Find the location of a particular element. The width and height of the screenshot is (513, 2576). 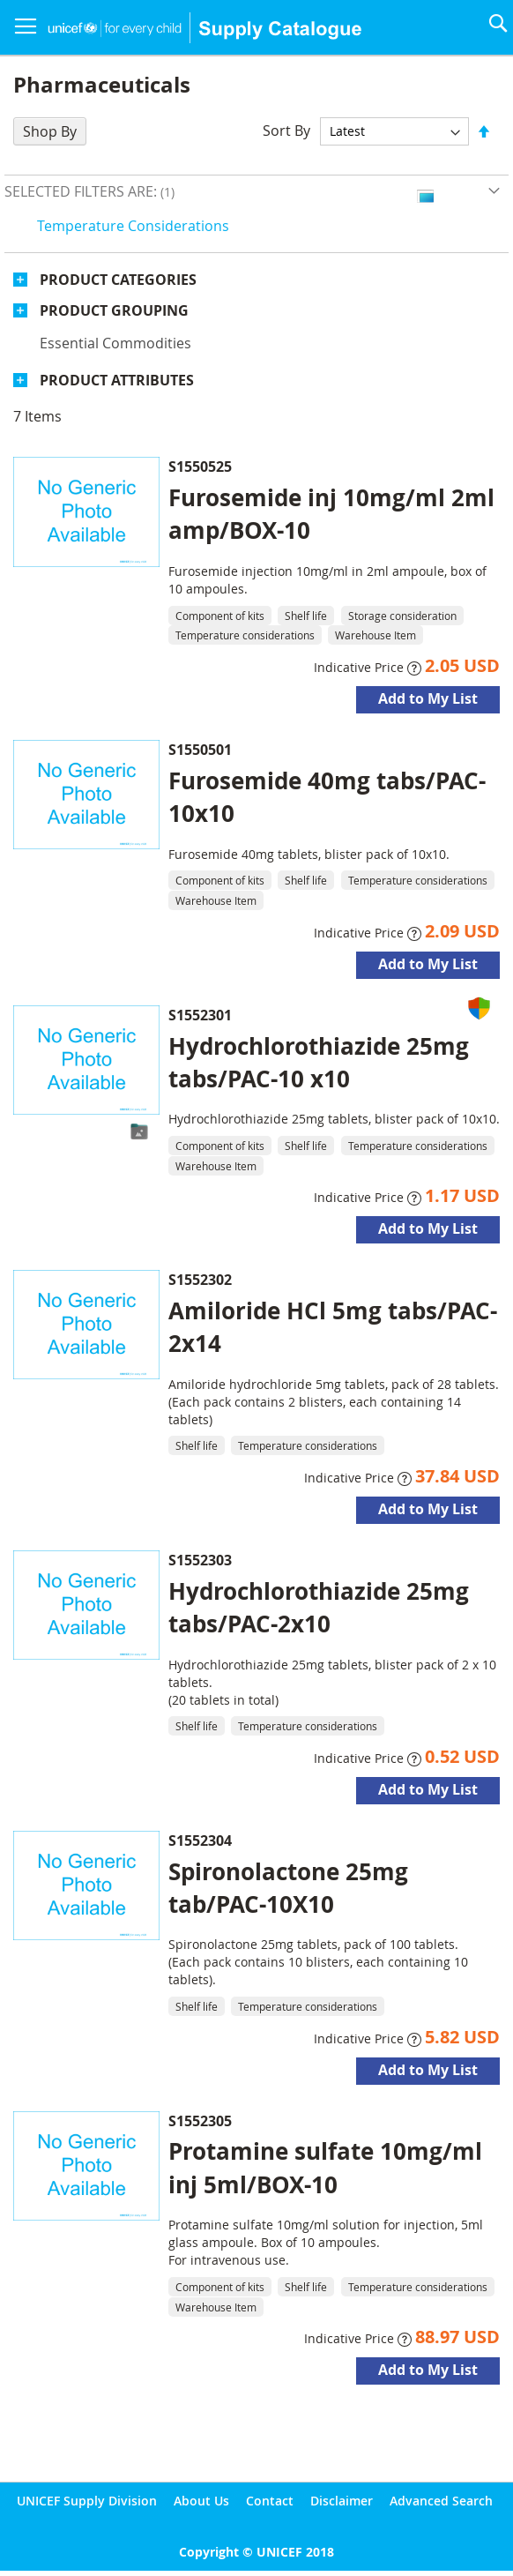

indicates Windows Firewall protection is active is located at coordinates (479, 1008).